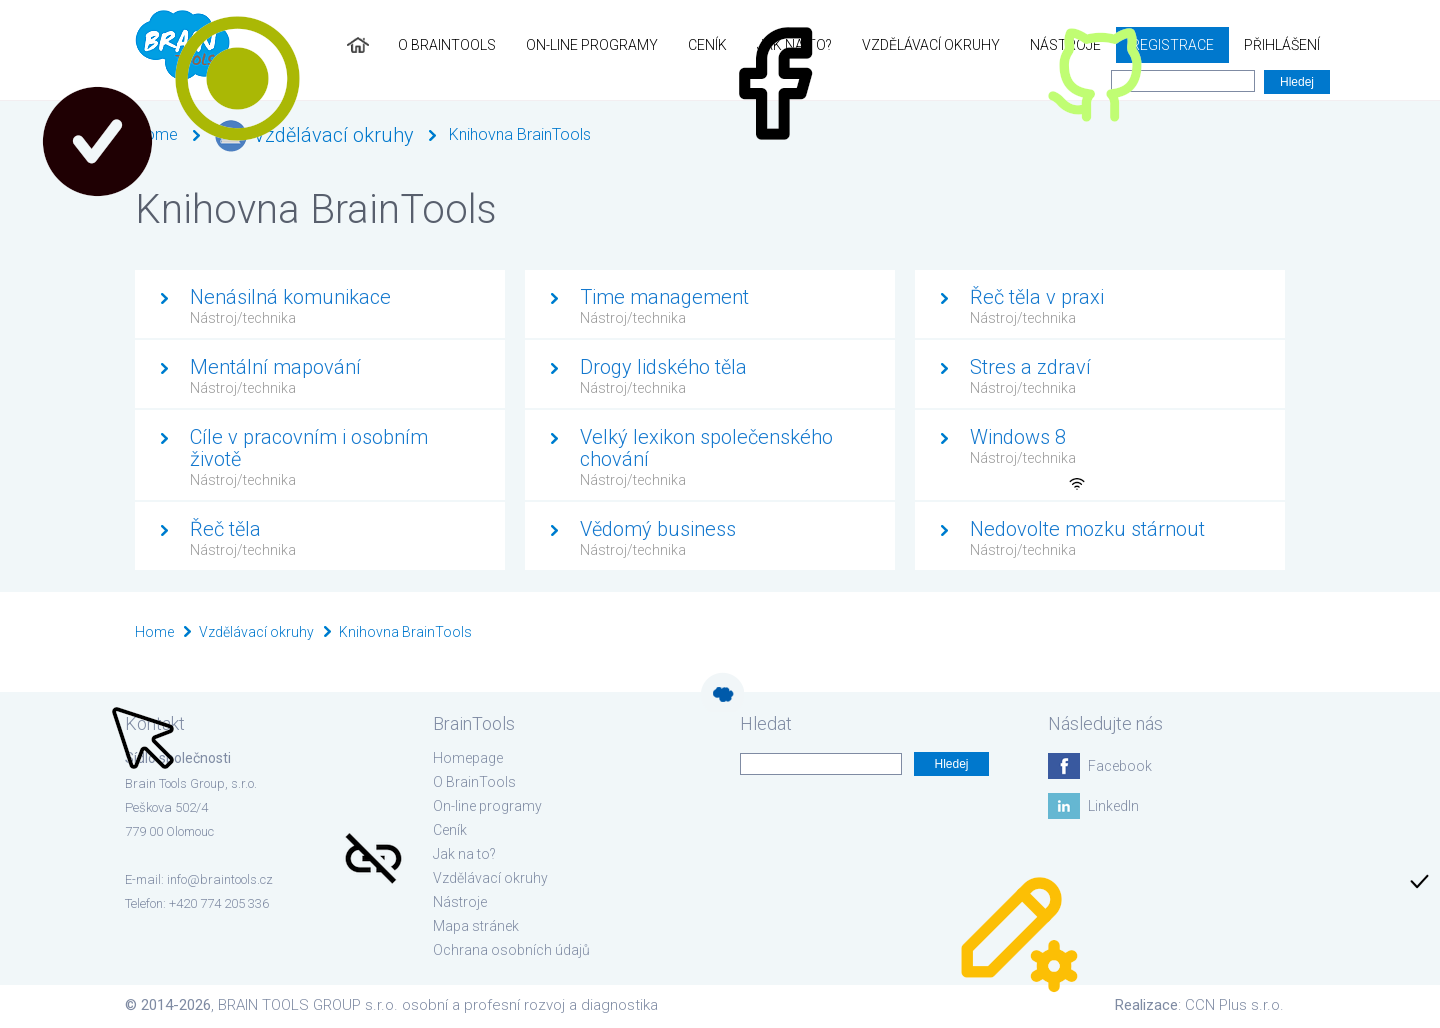 The width and height of the screenshot is (1440, 1028). Describe the element at coordinates (1077, 484) in the screenshot. I see `indicates active wifi connection` at that location.